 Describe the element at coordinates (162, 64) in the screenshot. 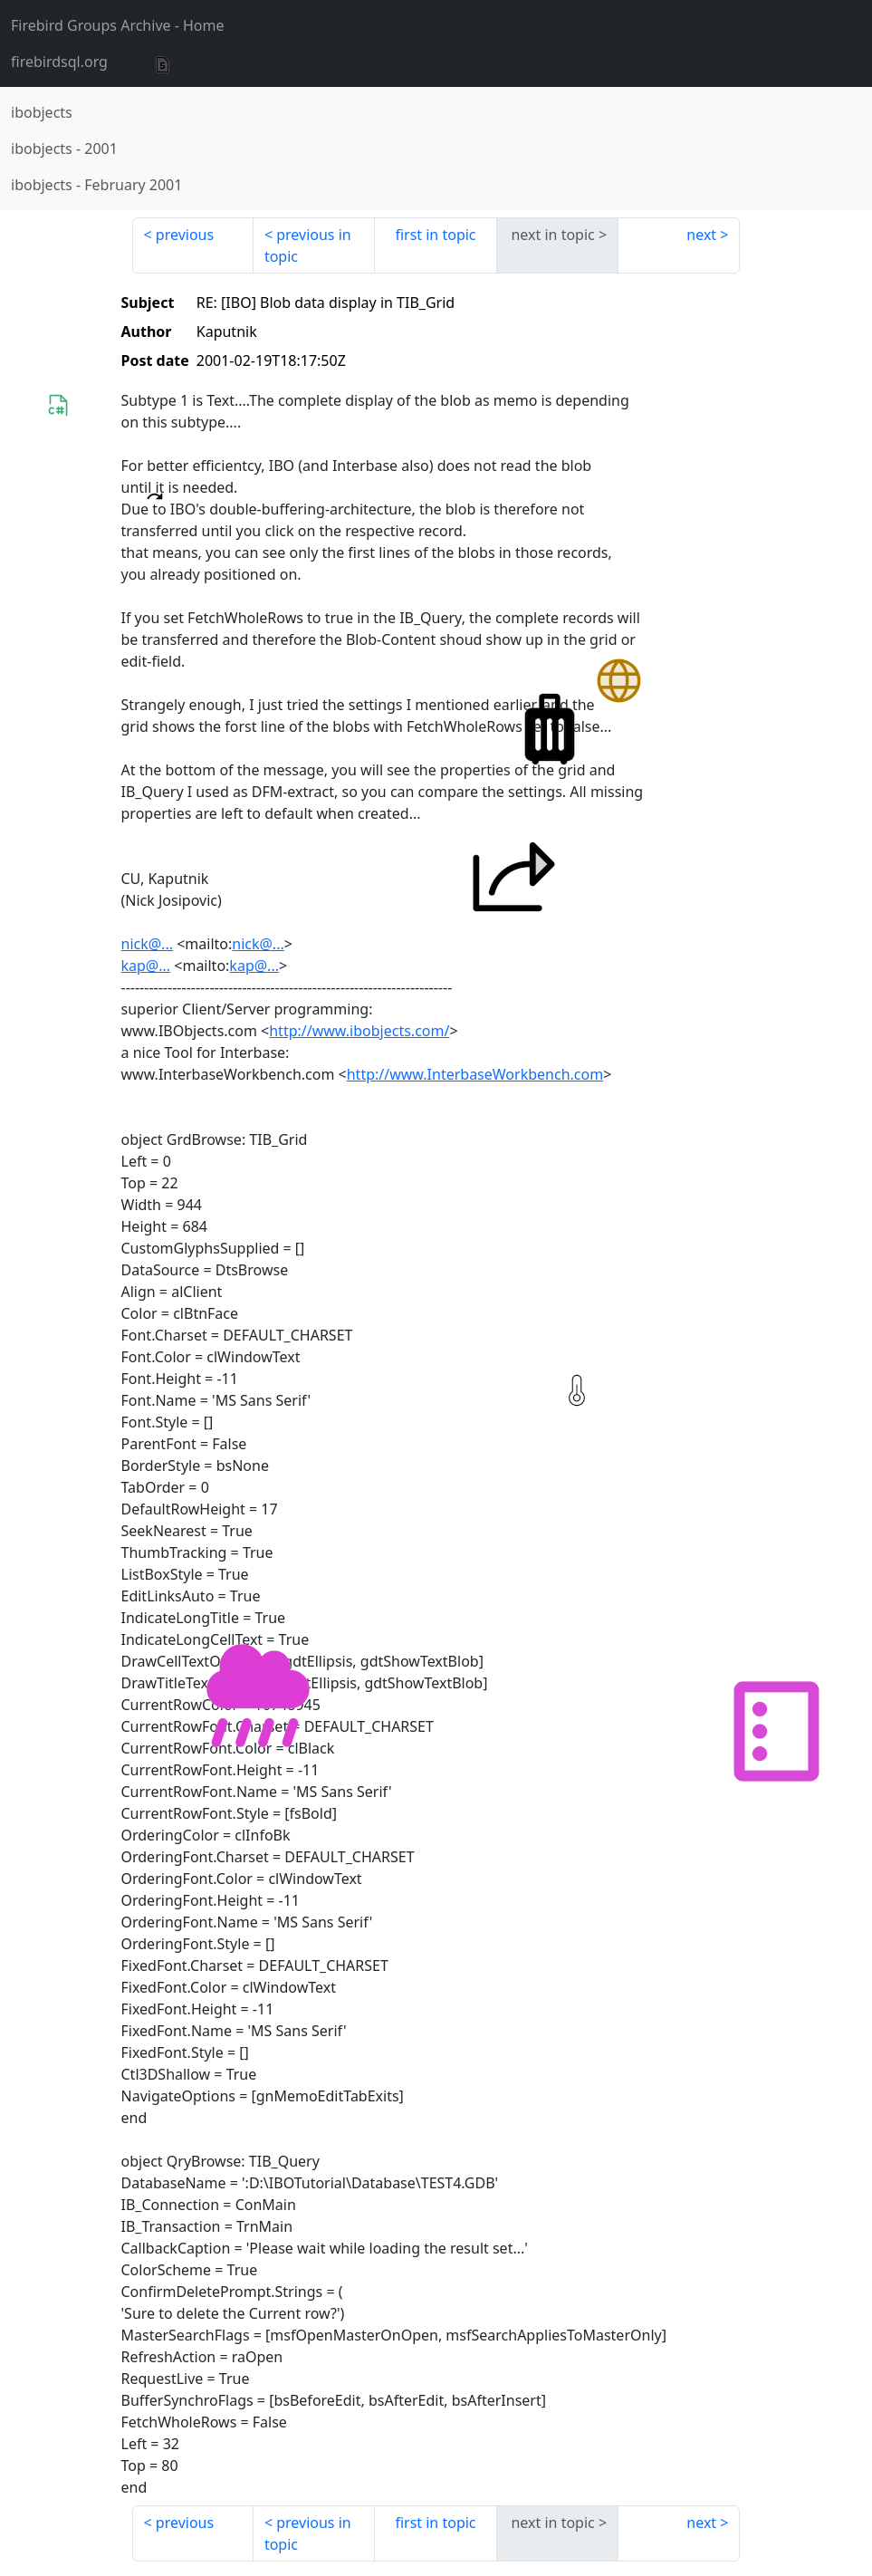

I see `view invoice or billing document` at that location.